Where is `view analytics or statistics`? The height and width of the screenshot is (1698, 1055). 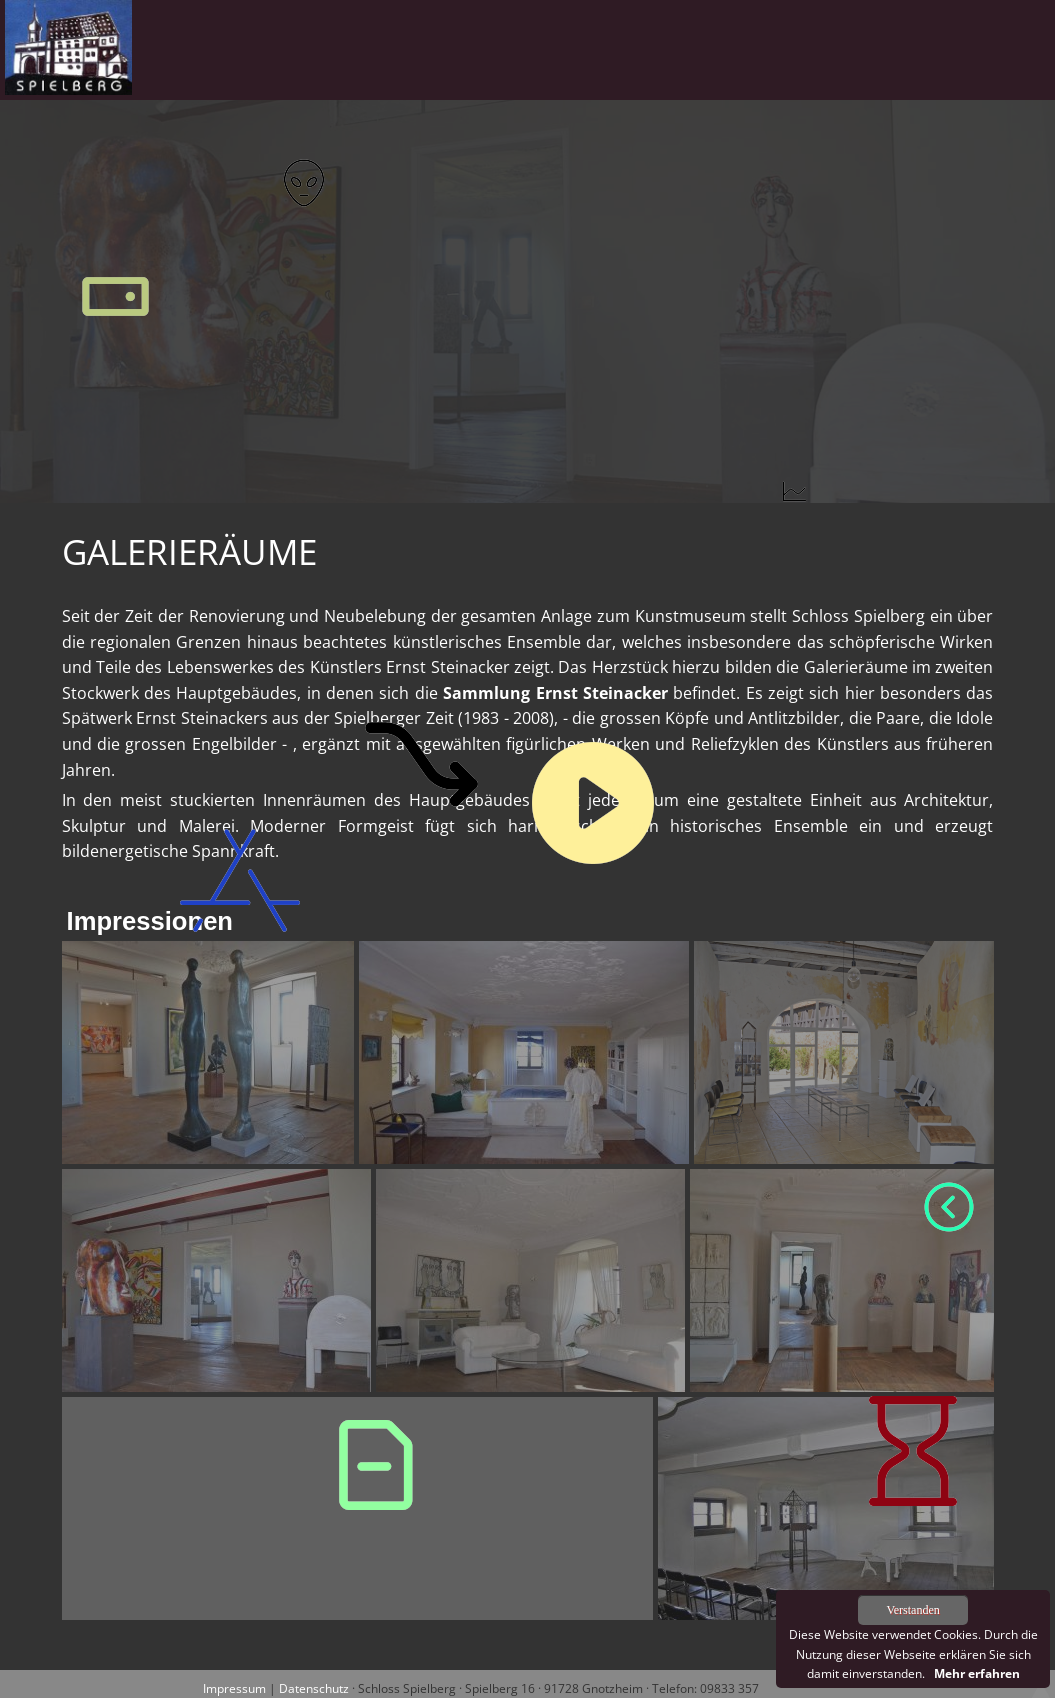
view analytics or statistics is located at coordinates (794, 491).